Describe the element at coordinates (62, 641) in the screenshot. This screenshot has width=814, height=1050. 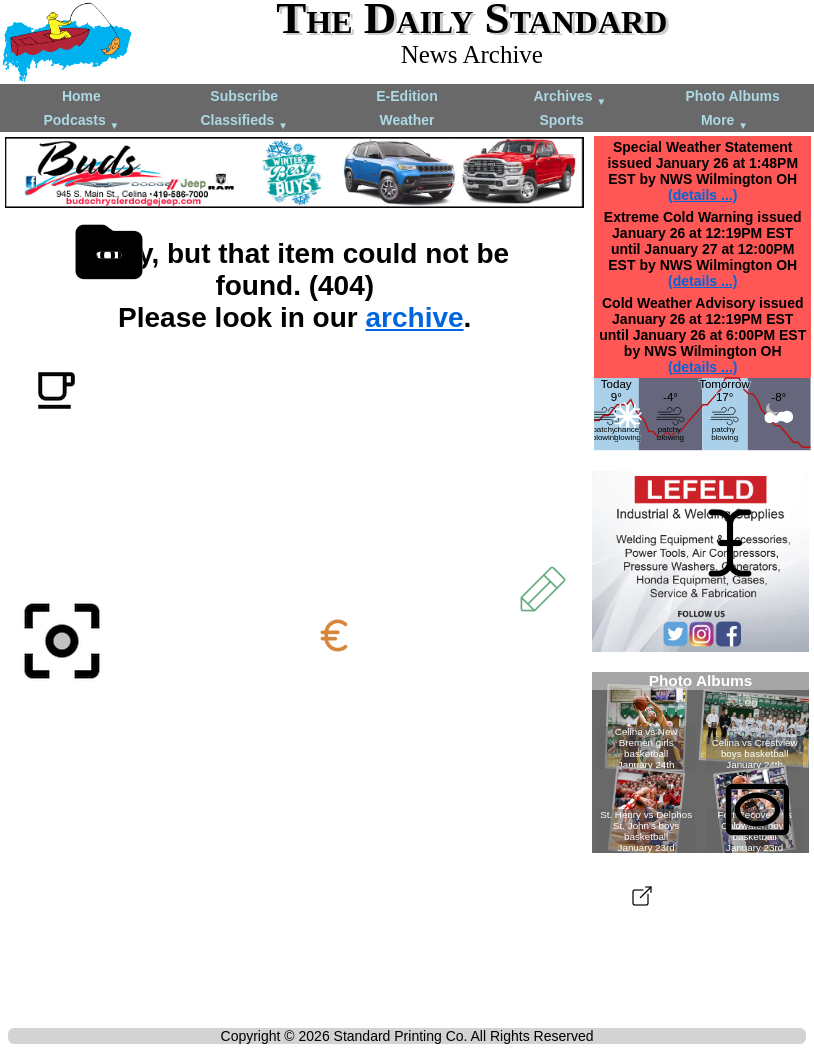
I see `center focus on camera viewfinder` at that location.